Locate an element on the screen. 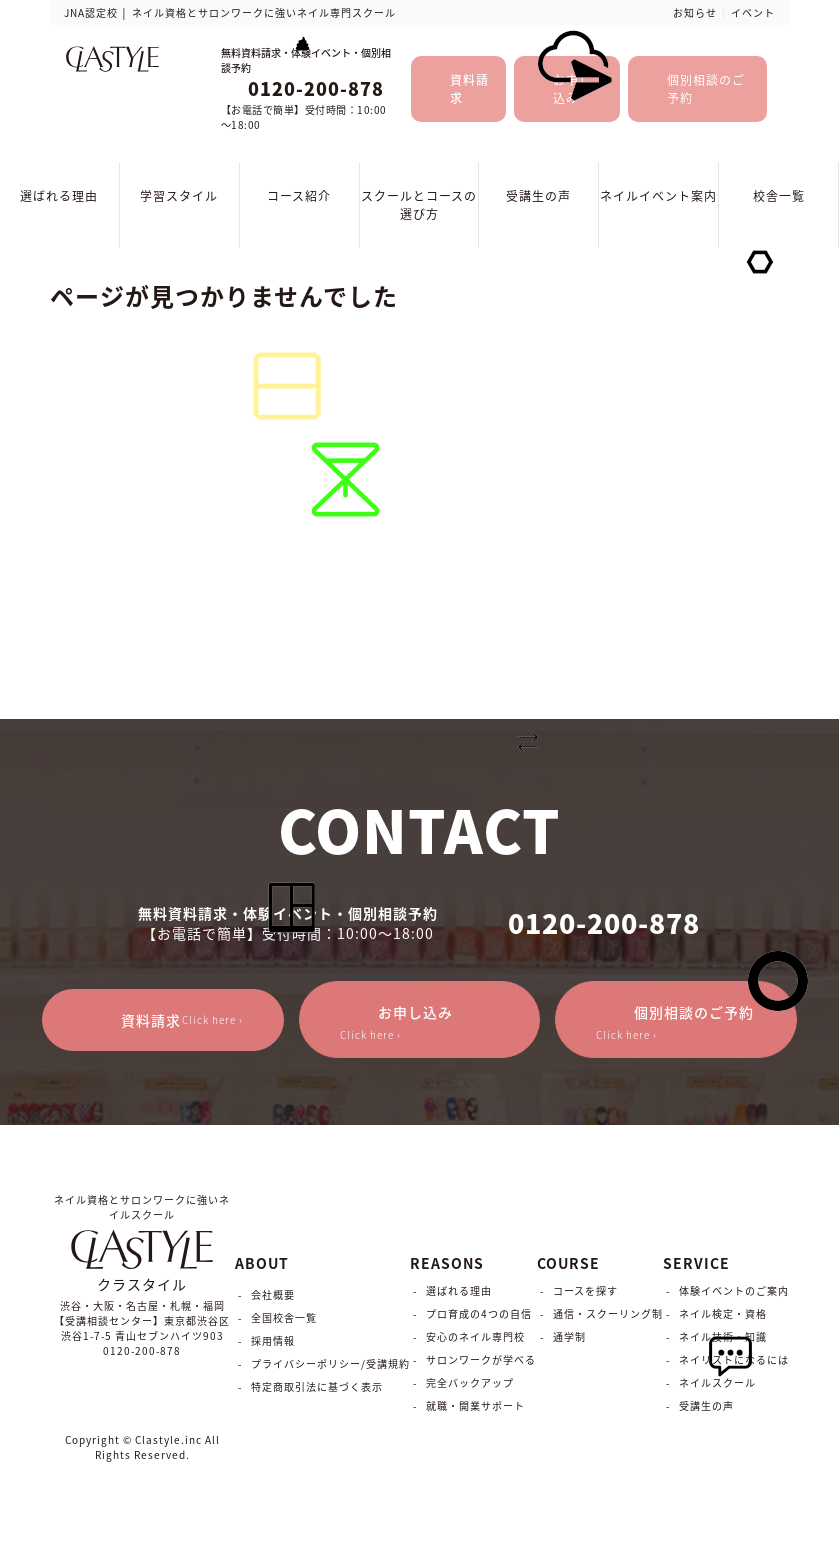 The width and height of the screenshot is (839, 1547). split editor view horizontally is located at coordinates (284, 383).